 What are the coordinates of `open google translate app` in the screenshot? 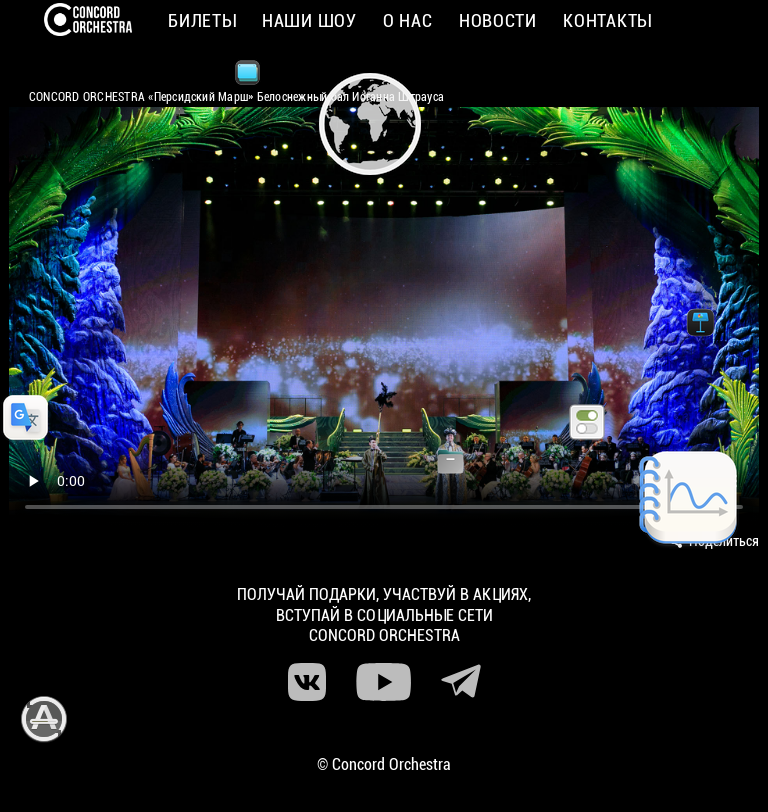 It's located at (25, 417).